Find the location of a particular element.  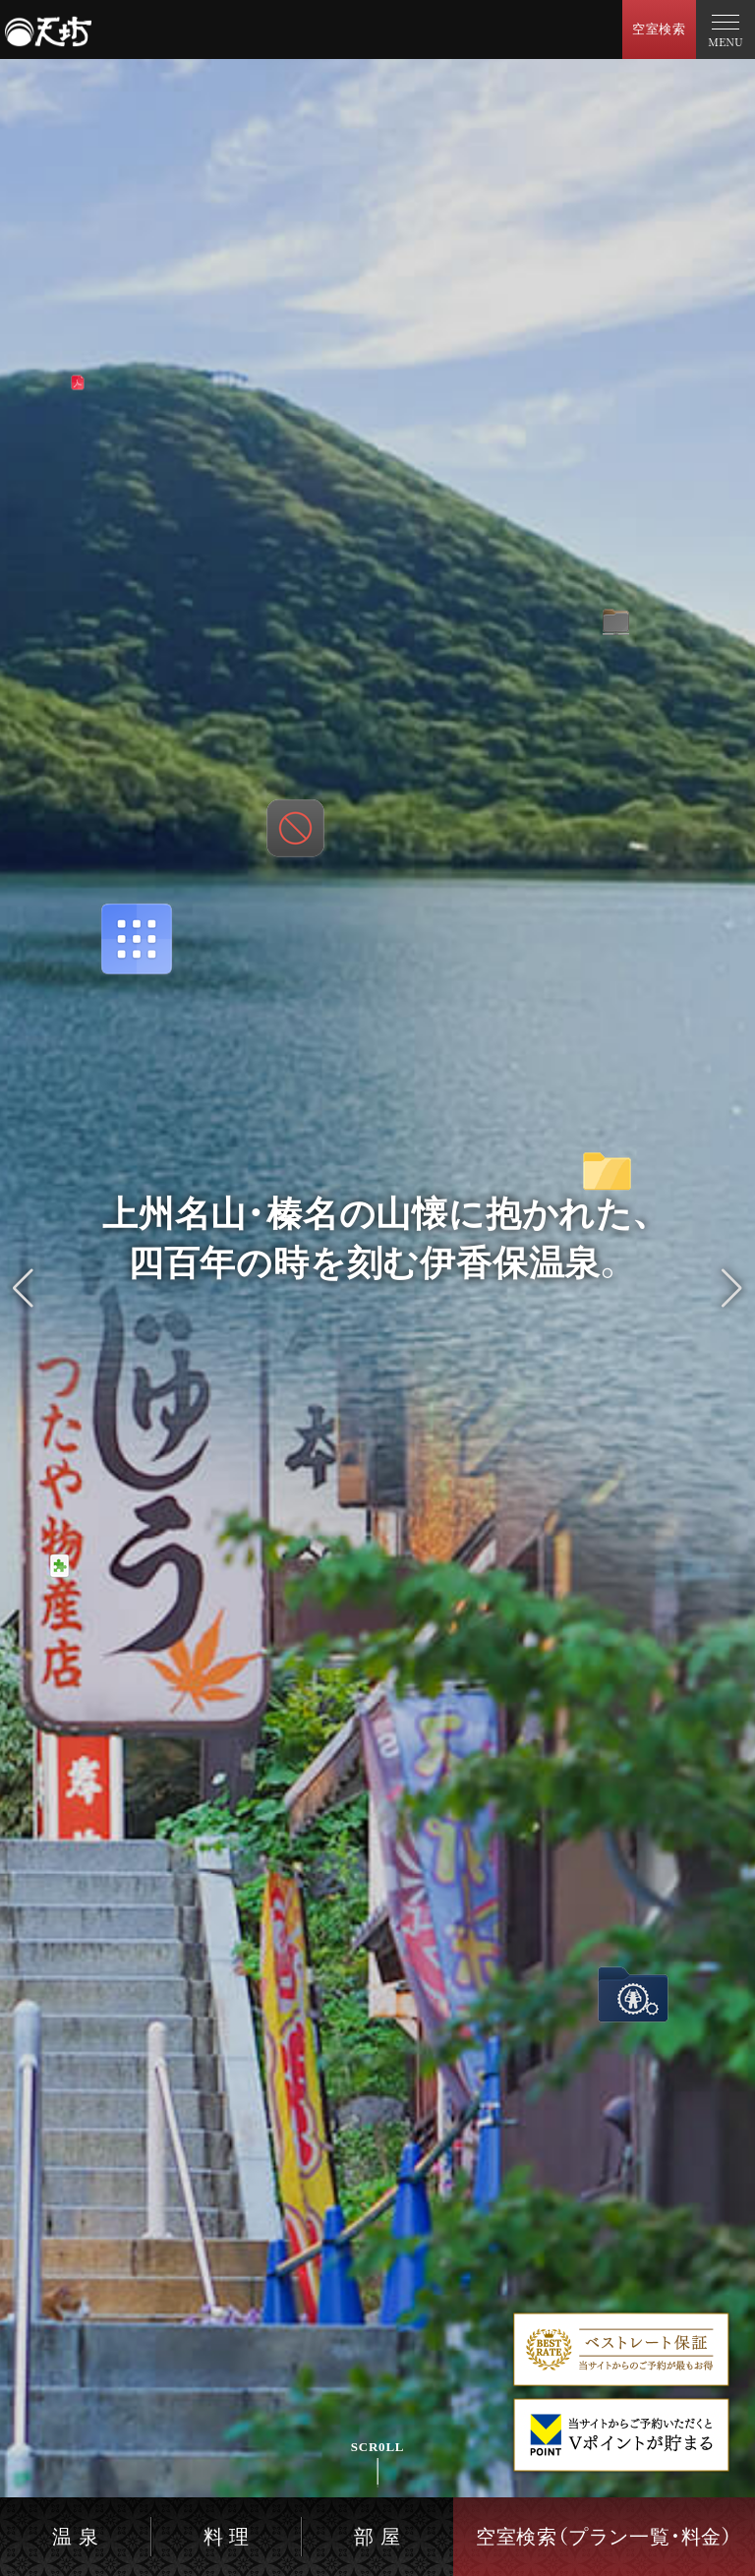

a compressed pdf document file is located at coordinates (78, 382).